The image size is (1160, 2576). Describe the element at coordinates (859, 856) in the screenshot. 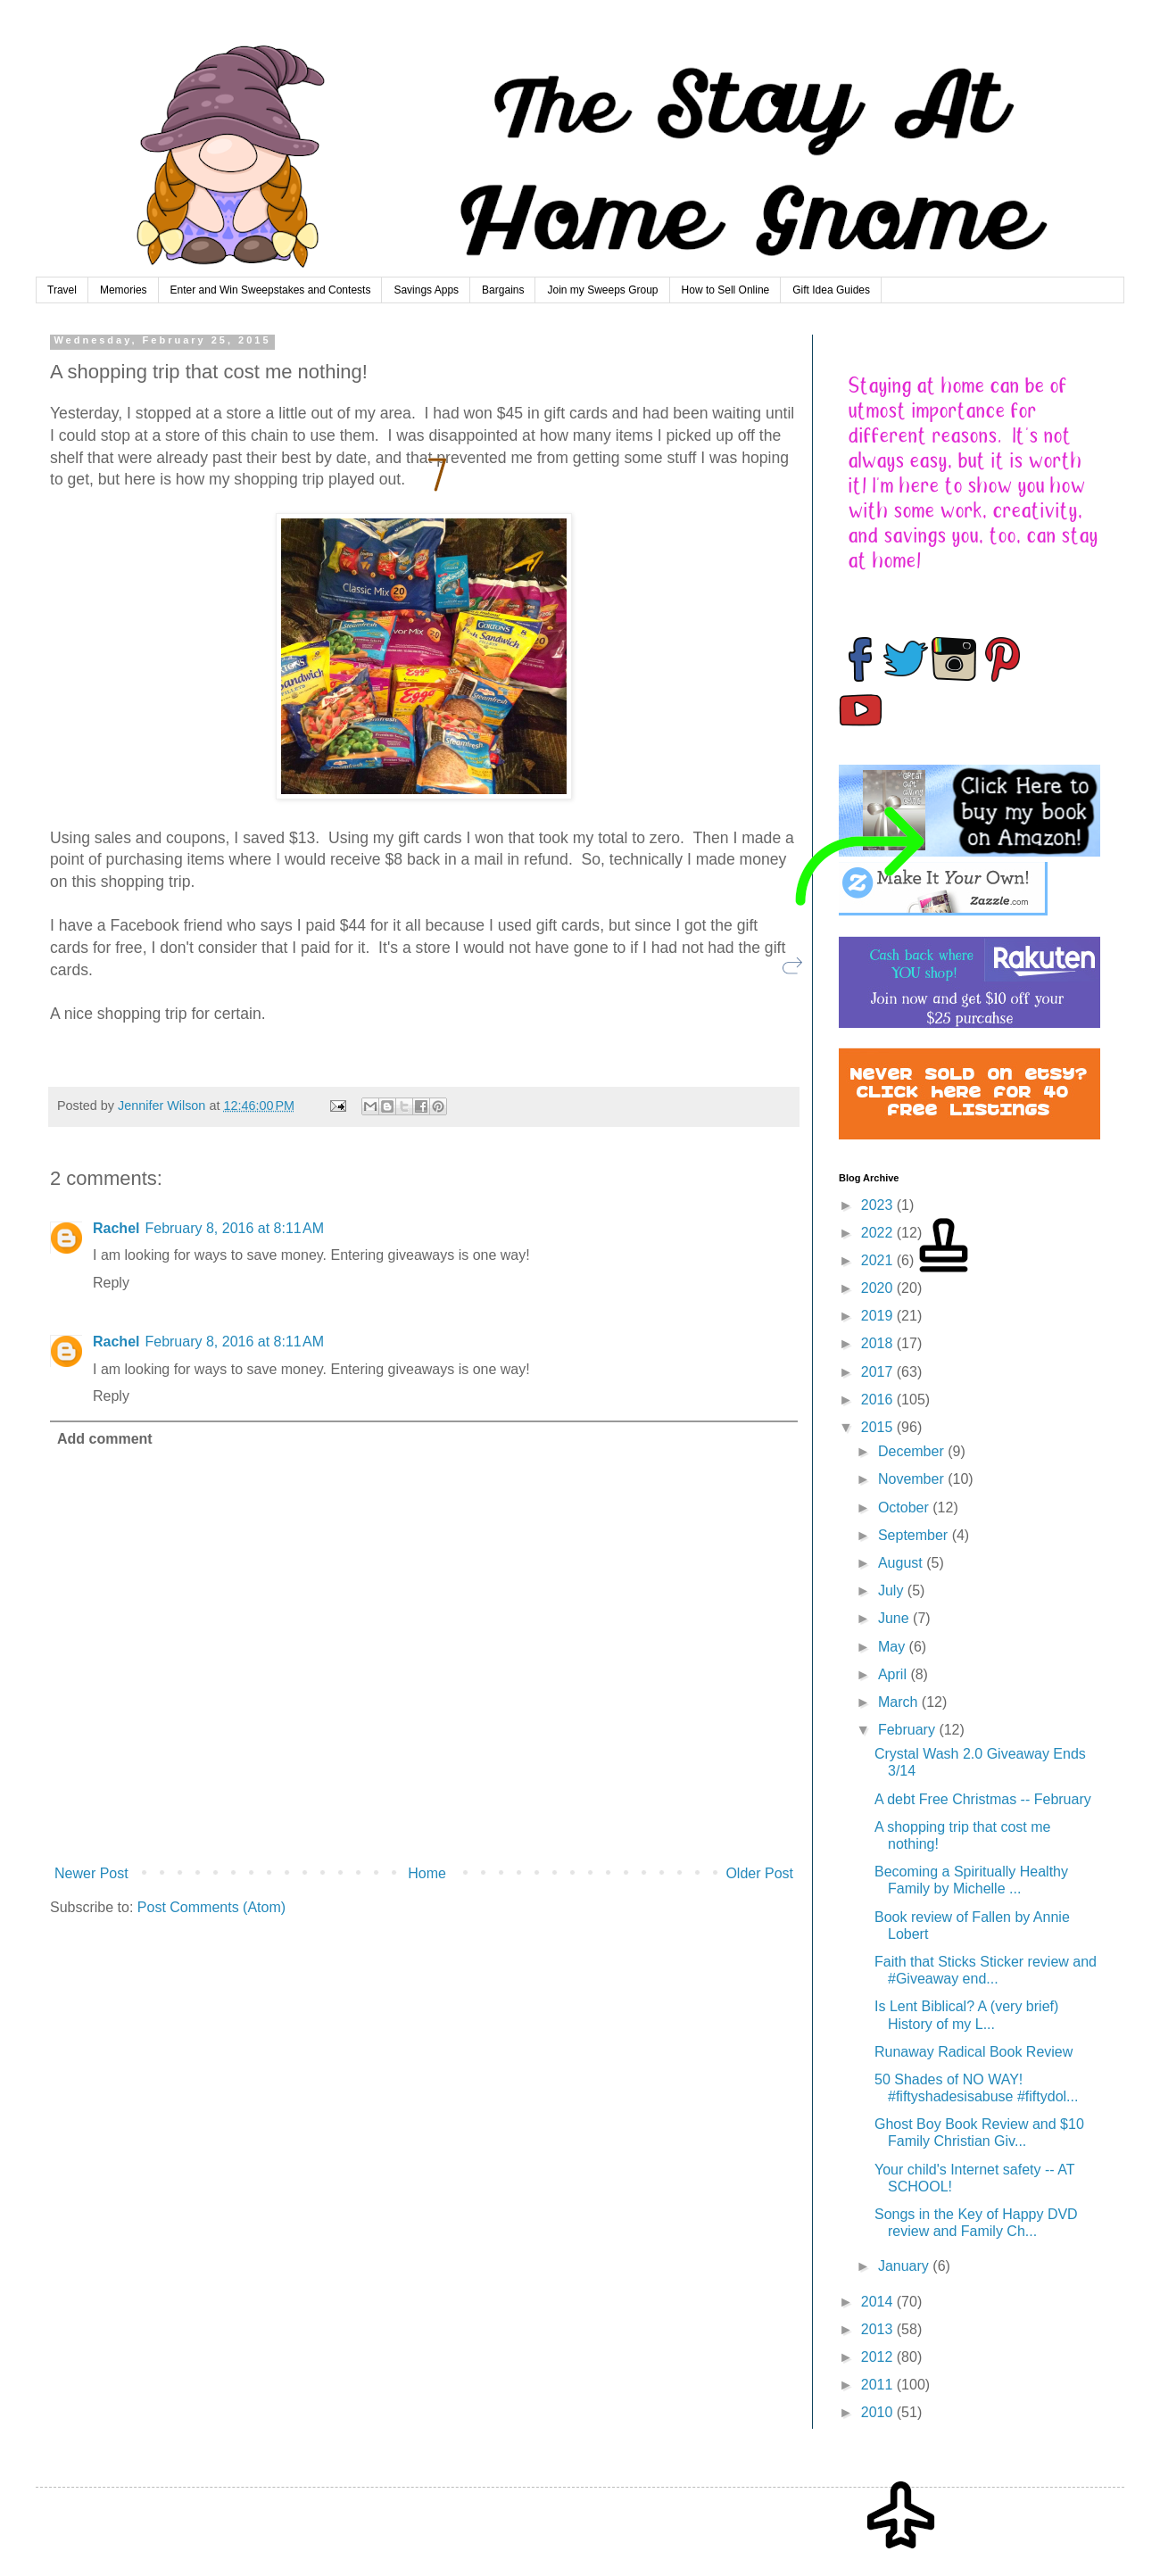

I see `share or forward content` at that location.